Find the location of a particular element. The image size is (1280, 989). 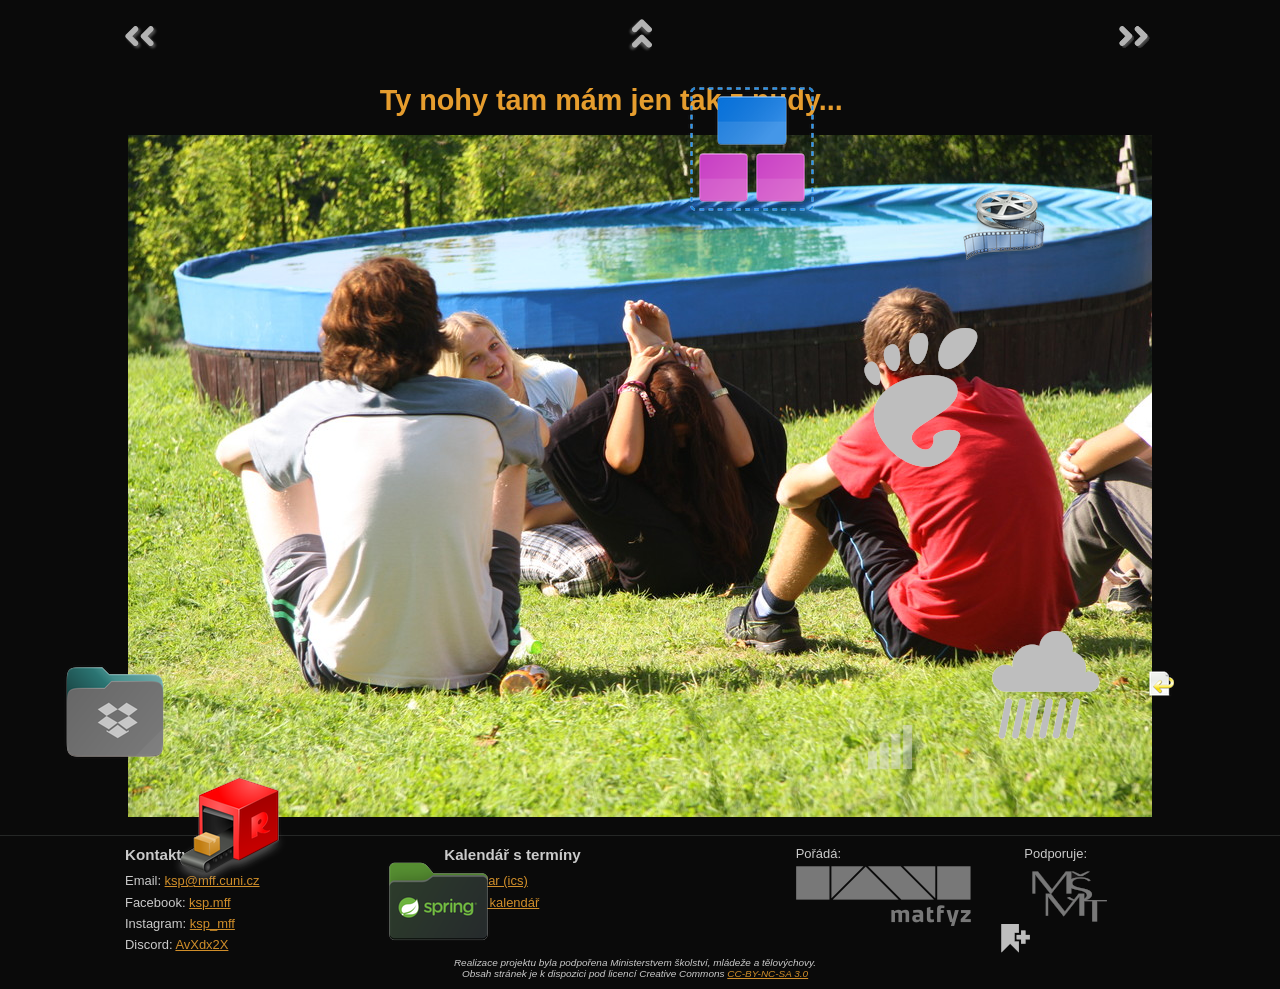

indicates no cellular signal available is located at coordinates (891, 748).